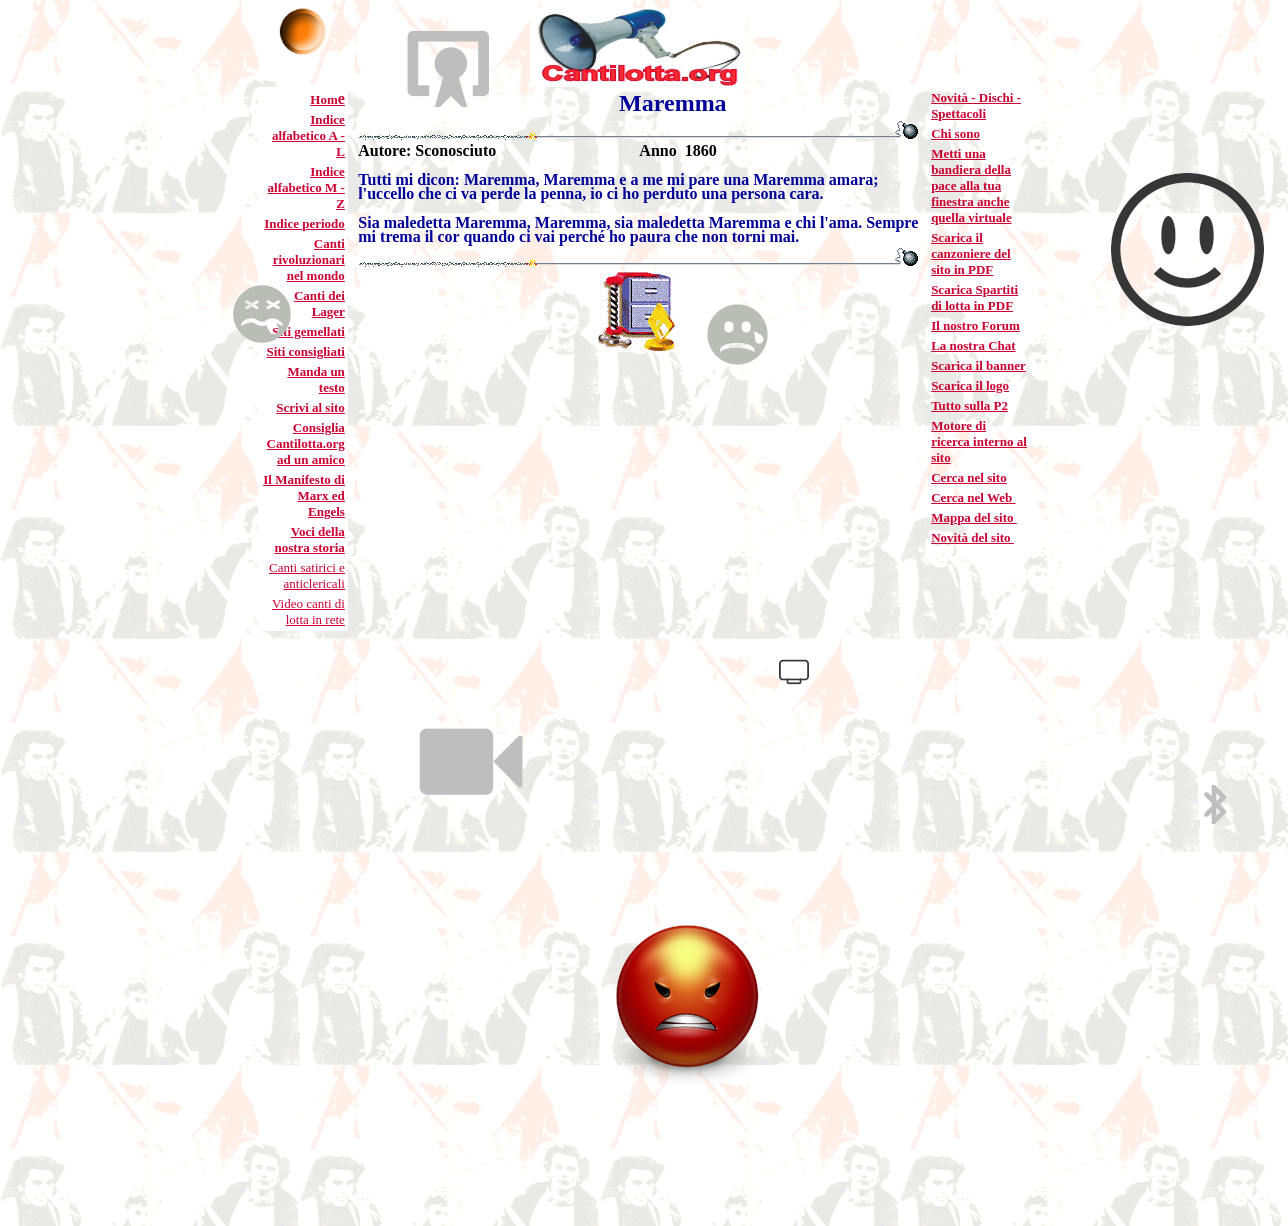  I want to click on access people and smiley emoji category, so click(1187, 249).